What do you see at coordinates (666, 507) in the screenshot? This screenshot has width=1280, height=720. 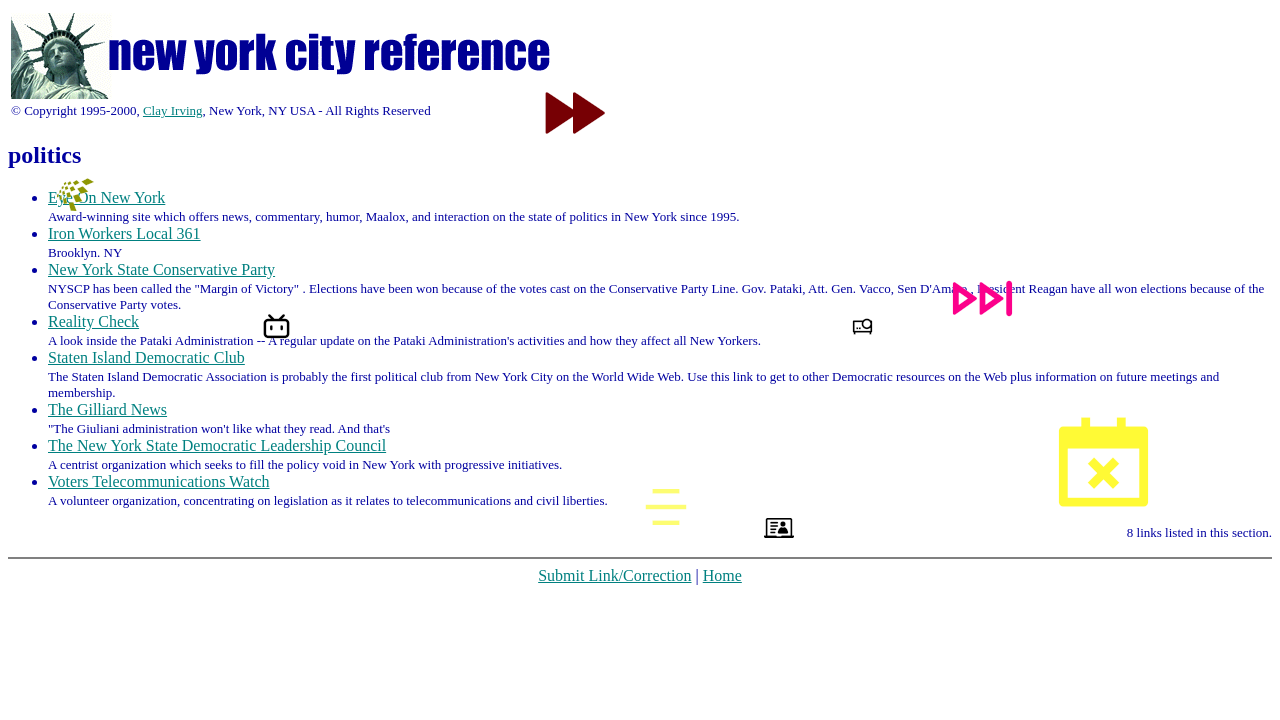 I see `open navigation menu` at bounding box center [666, 507].